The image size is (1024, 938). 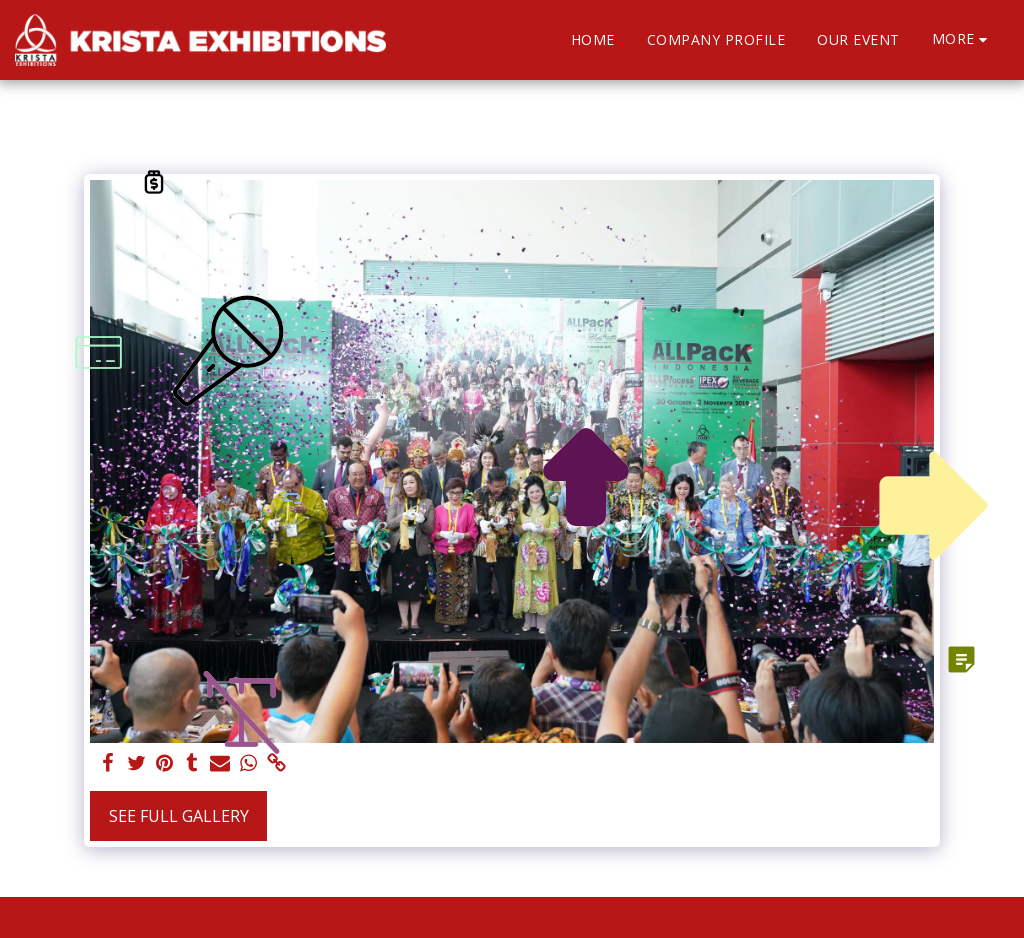 What do you see at coordinates (98, 352) in the screenshot?
I see `manage payment methods` at bounding box center [98, 352].